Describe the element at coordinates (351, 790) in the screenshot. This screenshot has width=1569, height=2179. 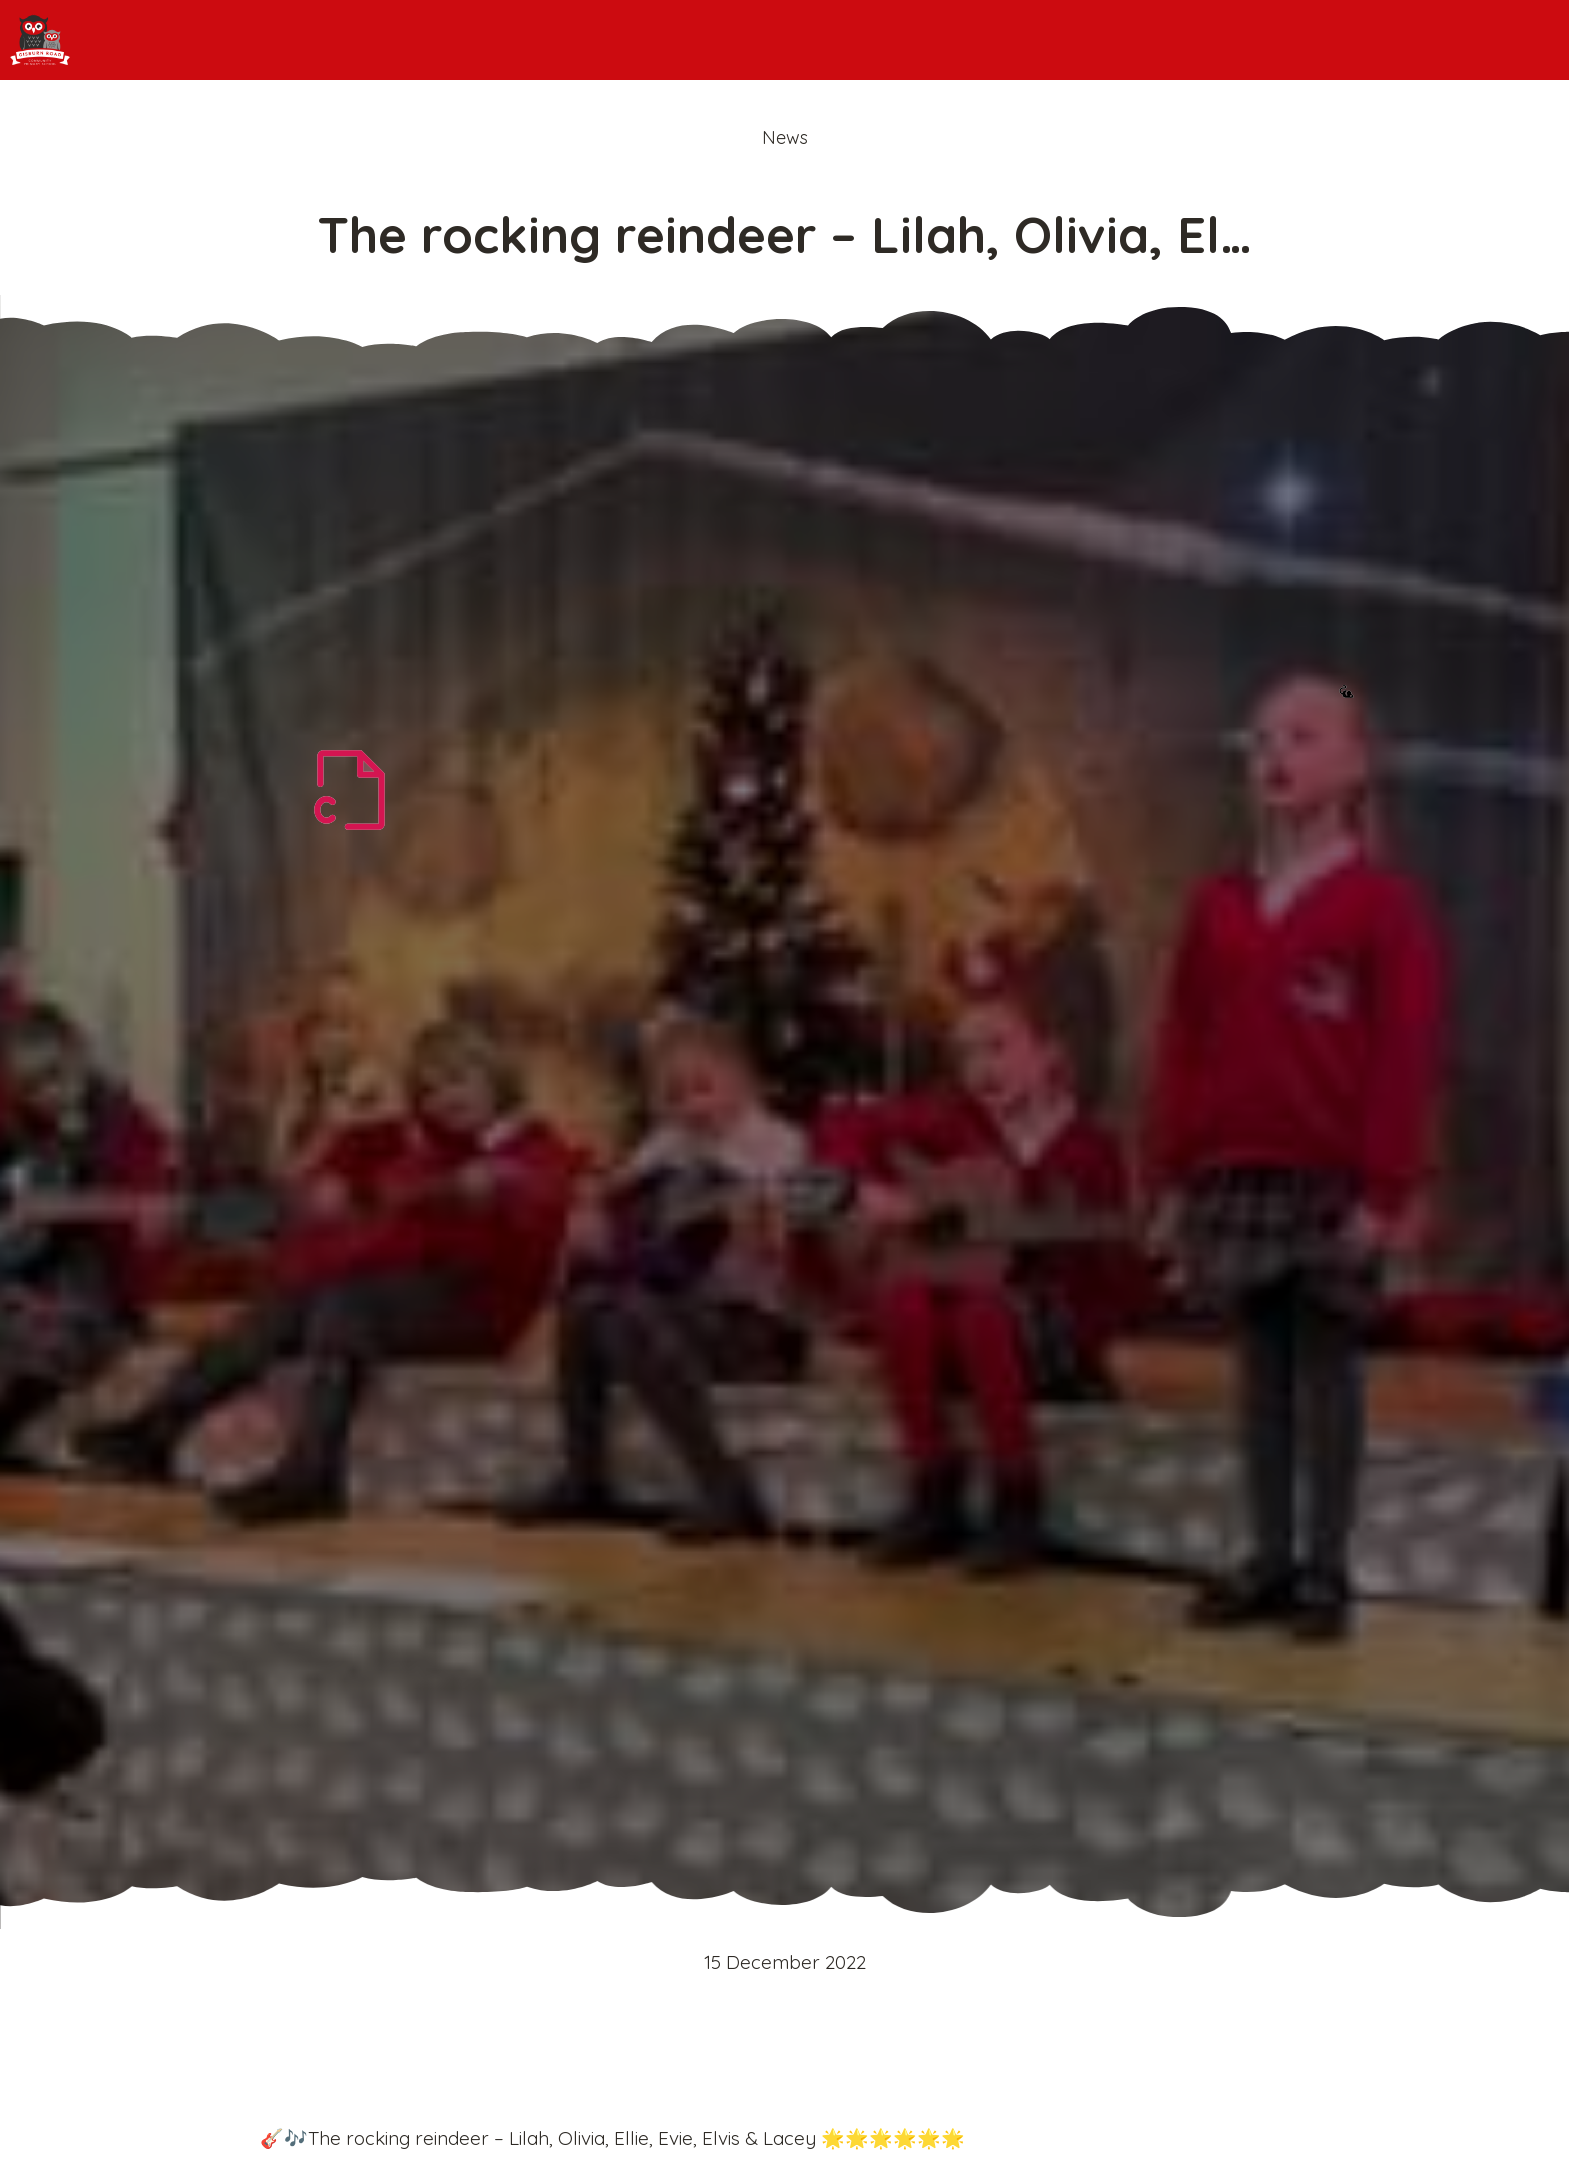
I see `a C programming language source file` at that location.